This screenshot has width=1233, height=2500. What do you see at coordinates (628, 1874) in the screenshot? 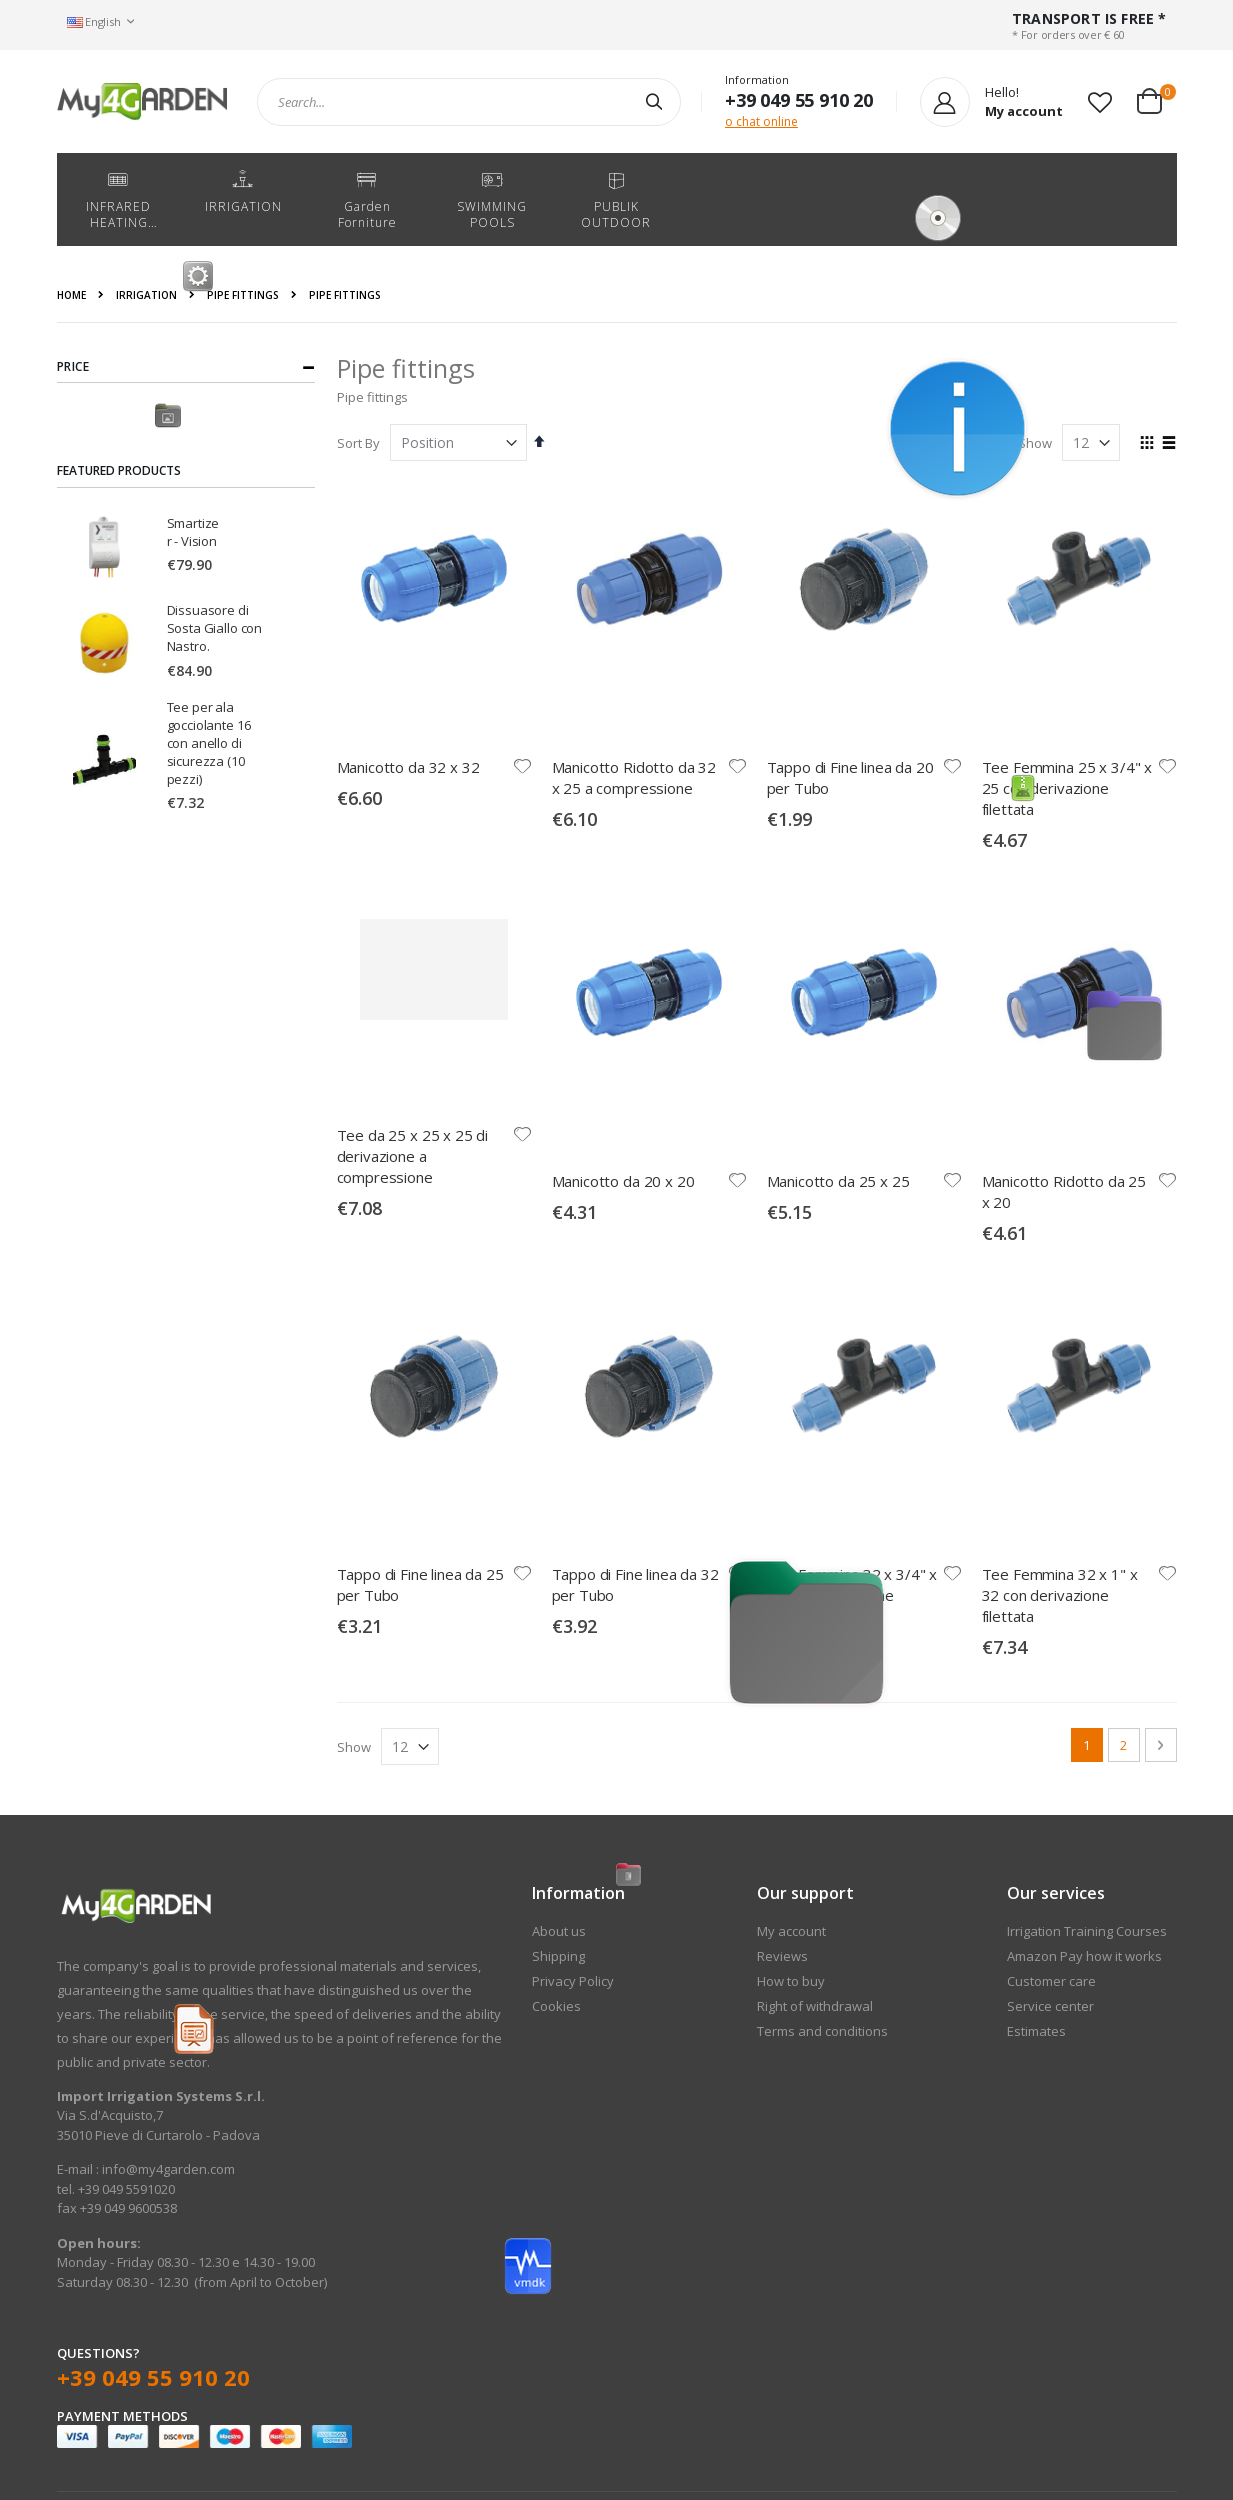
I see `open templates folder` at bounding box center [628, 1874].